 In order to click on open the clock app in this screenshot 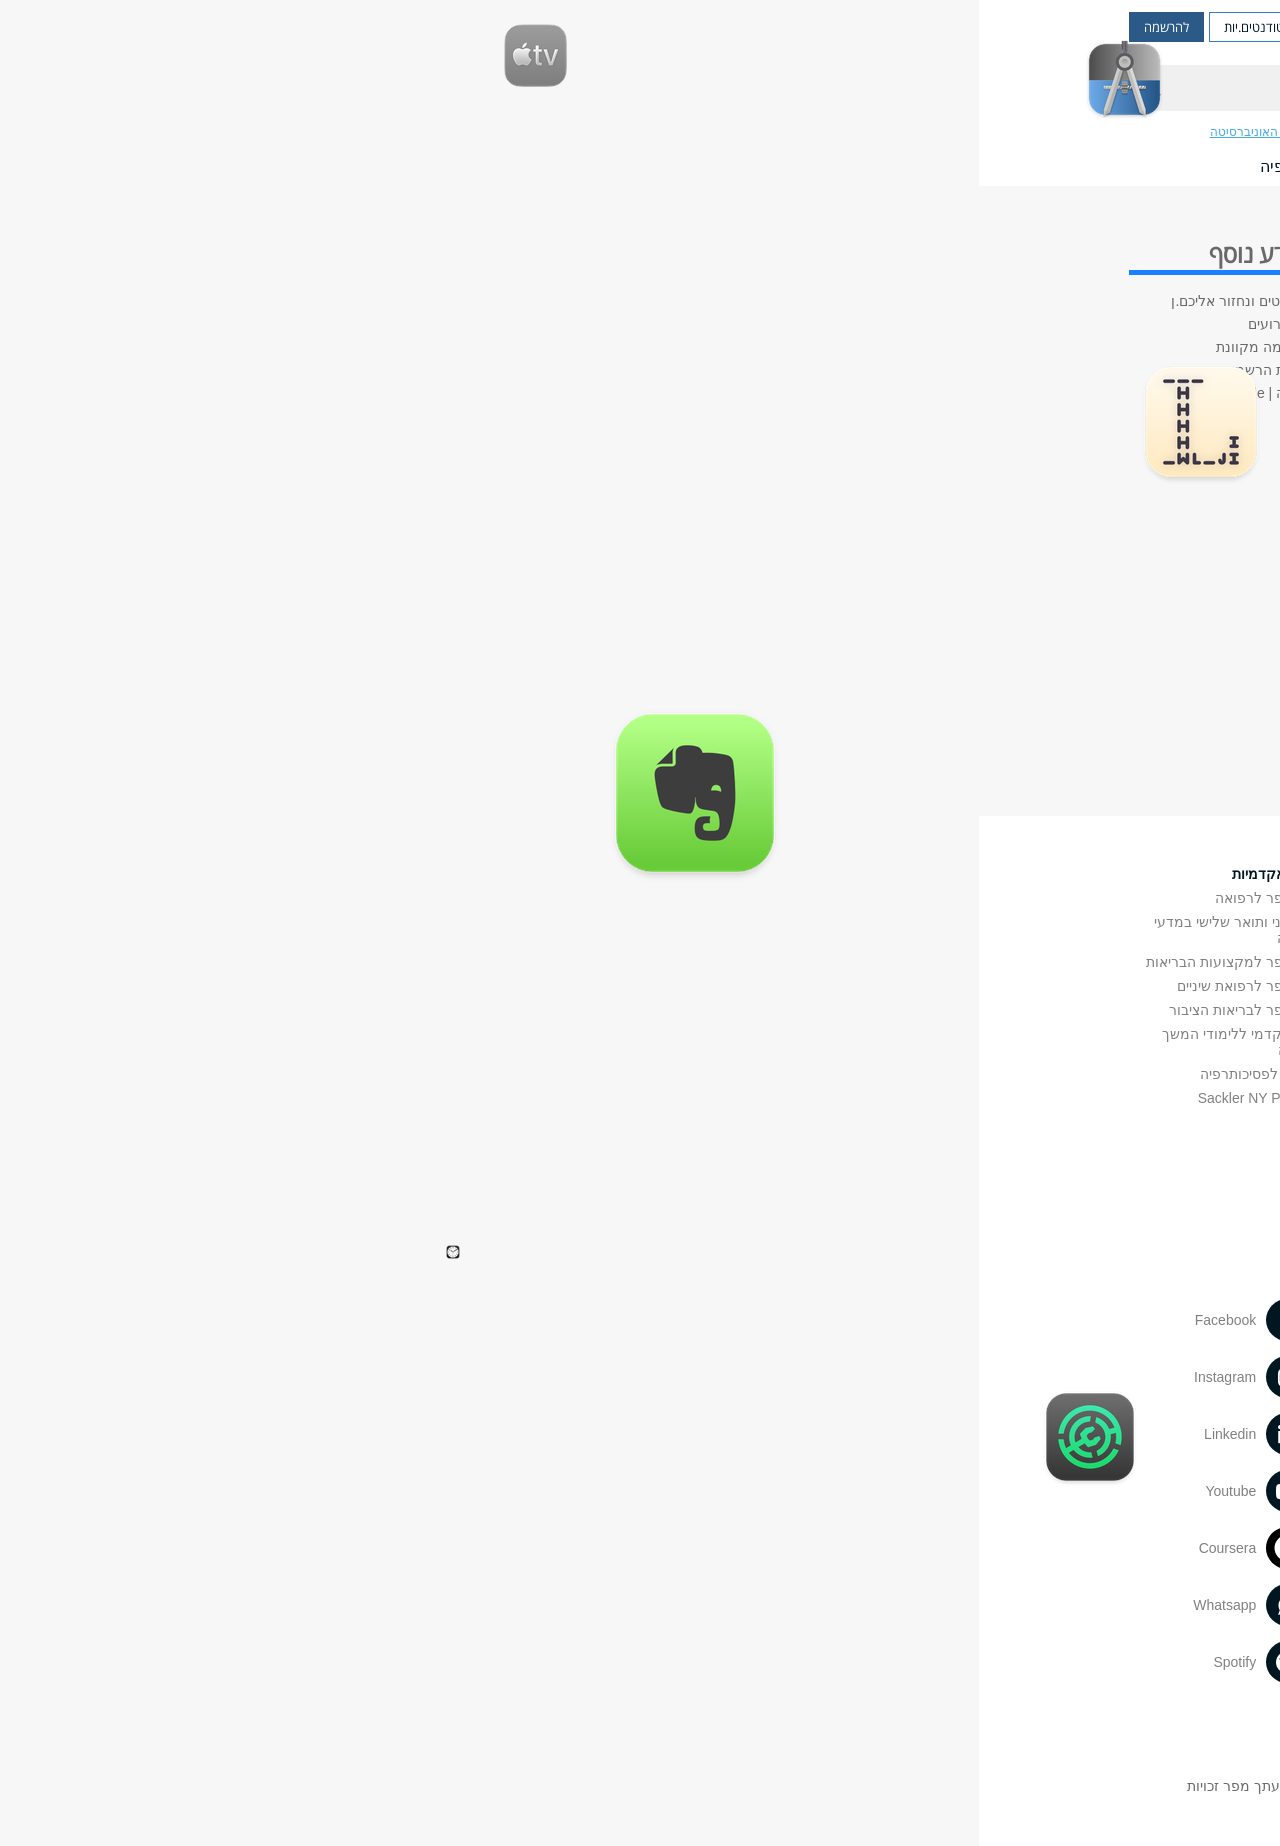, I will do `click(453, 1252)`.